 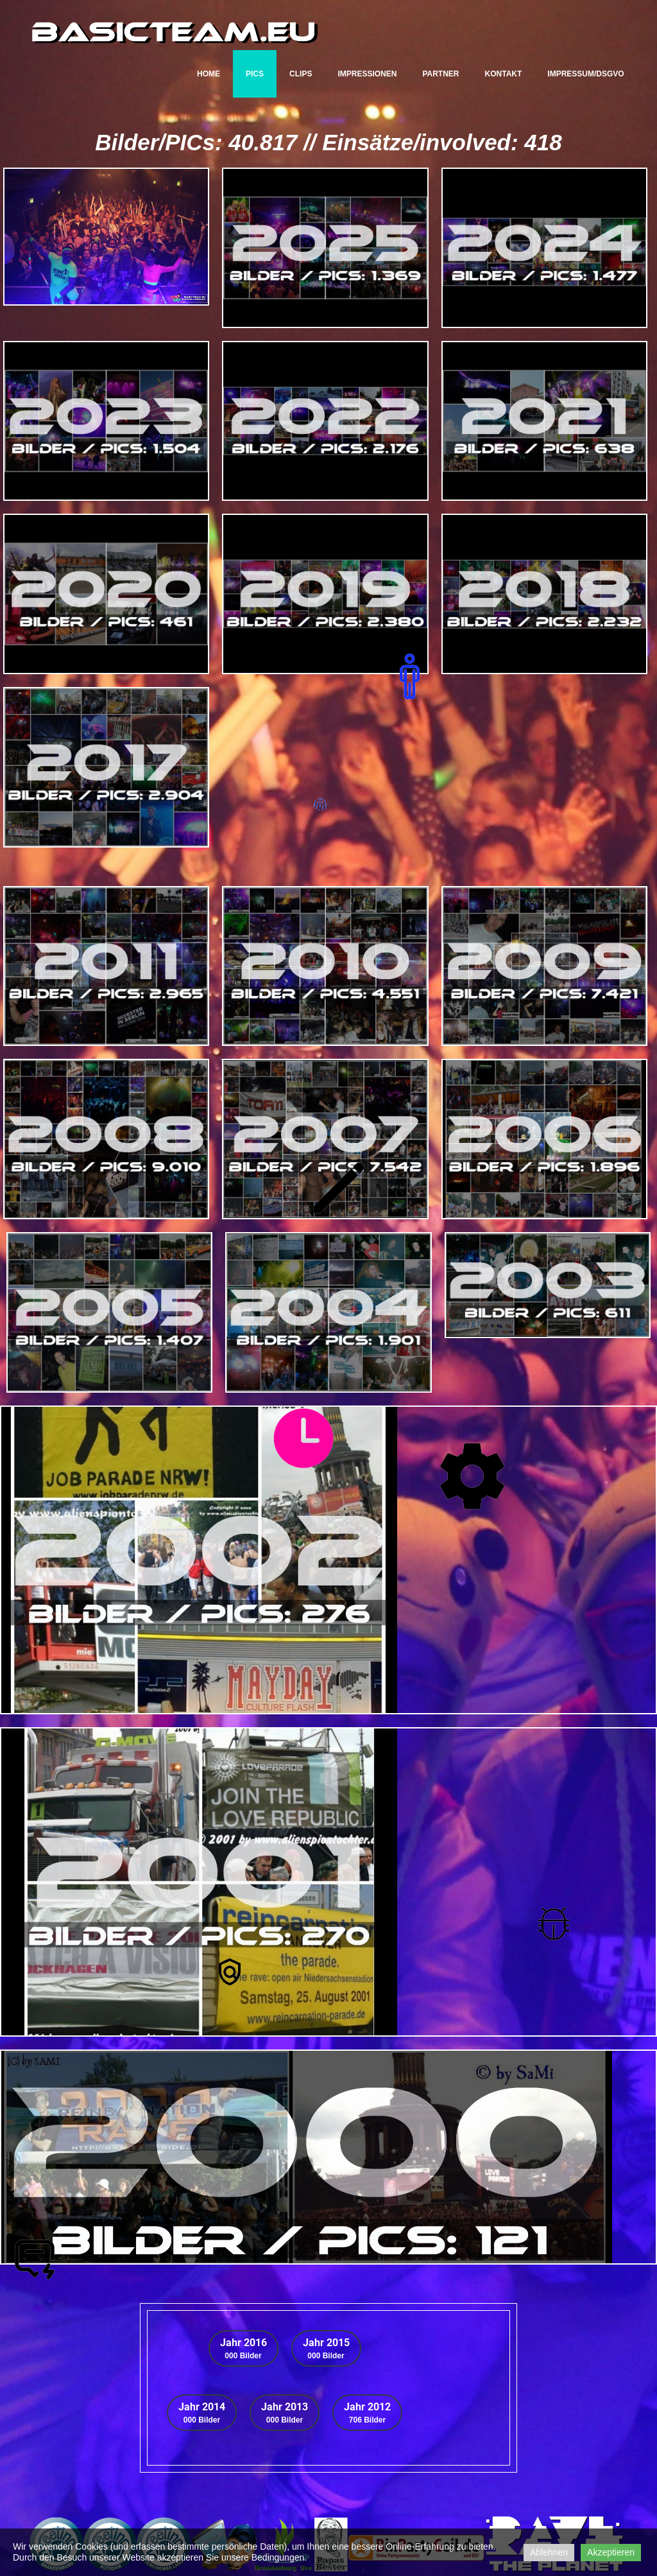 I want to click on view male user profile, so click(x=409, y=676).